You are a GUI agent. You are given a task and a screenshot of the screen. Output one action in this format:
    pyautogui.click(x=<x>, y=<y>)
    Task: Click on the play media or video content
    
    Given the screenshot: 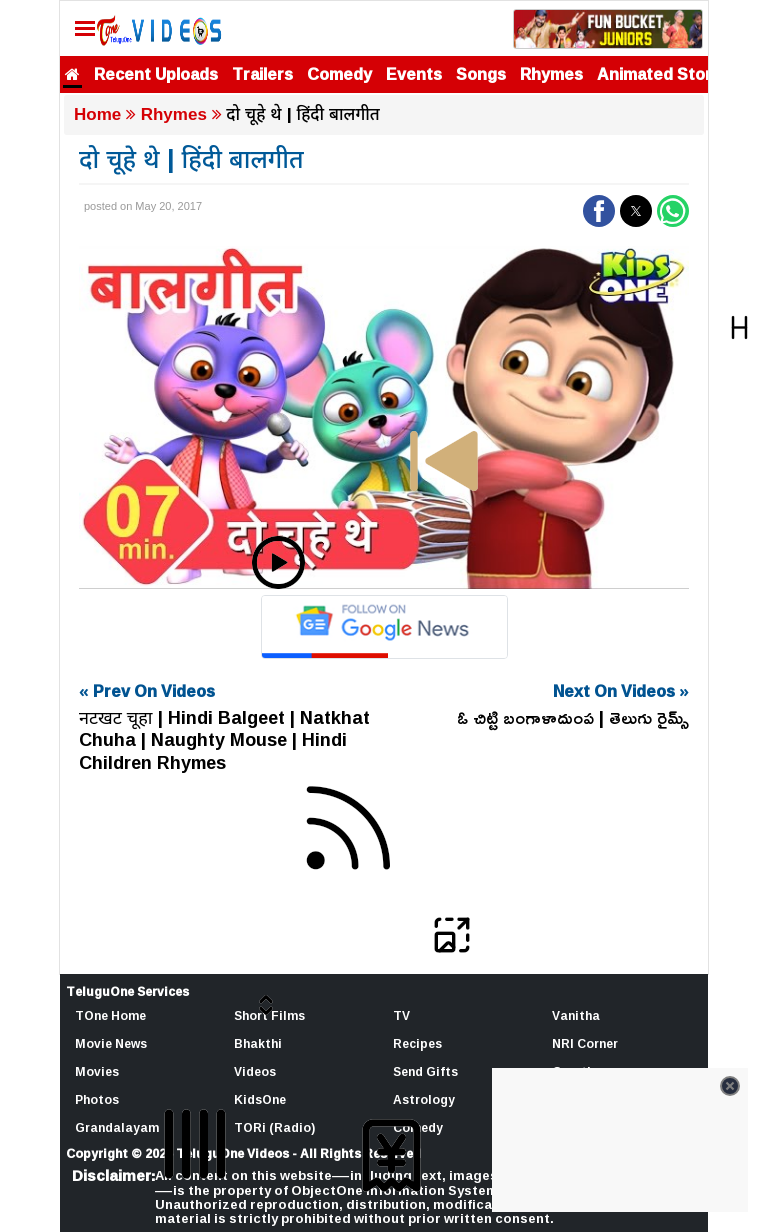 What is the action you would take?
    pyautogui.click(x=278, y=562)
    